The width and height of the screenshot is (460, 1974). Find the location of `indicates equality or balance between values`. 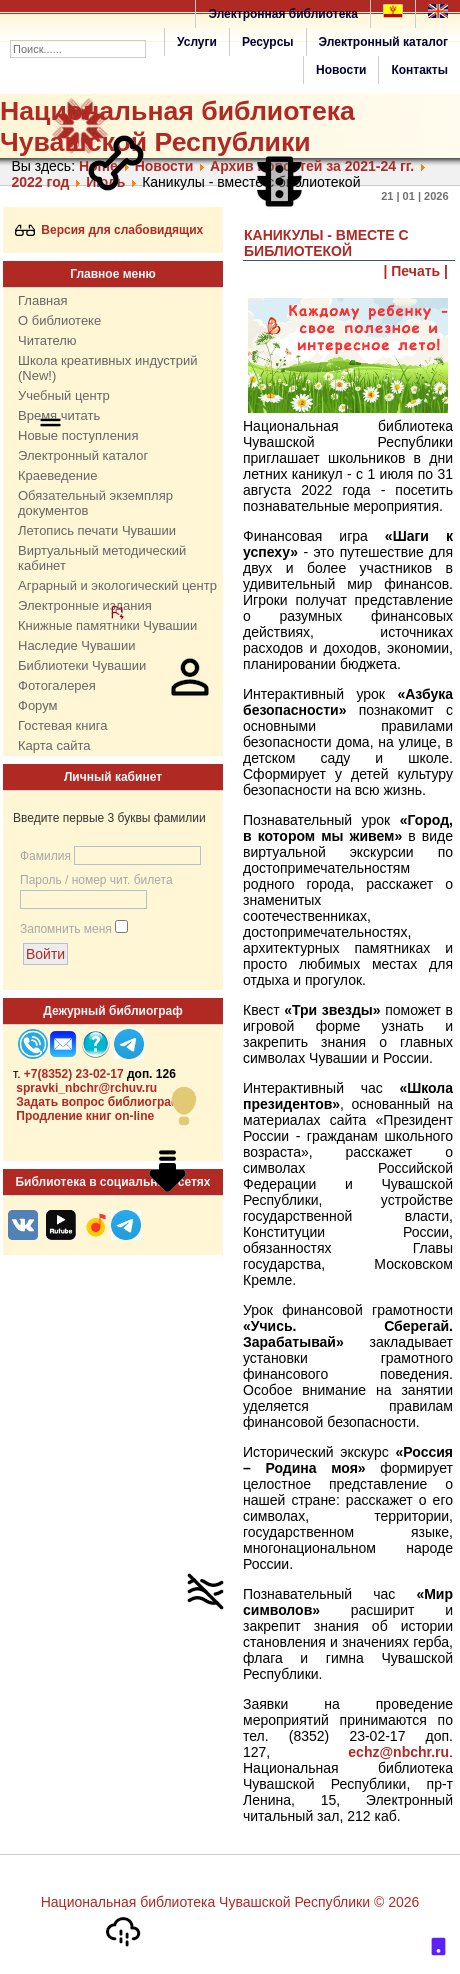

indicates equality or balance between values is located at coordinates (50, 422).